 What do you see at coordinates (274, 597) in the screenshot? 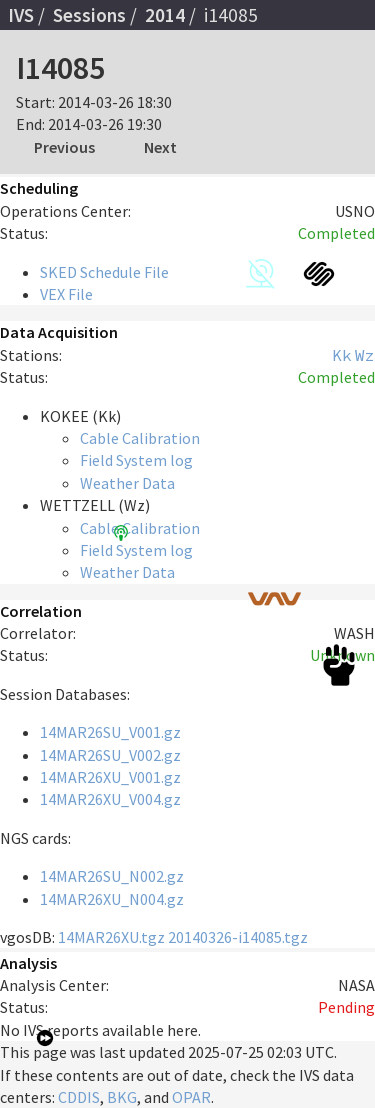
I see `vnv brand logo` at bounding box center [274, 597].